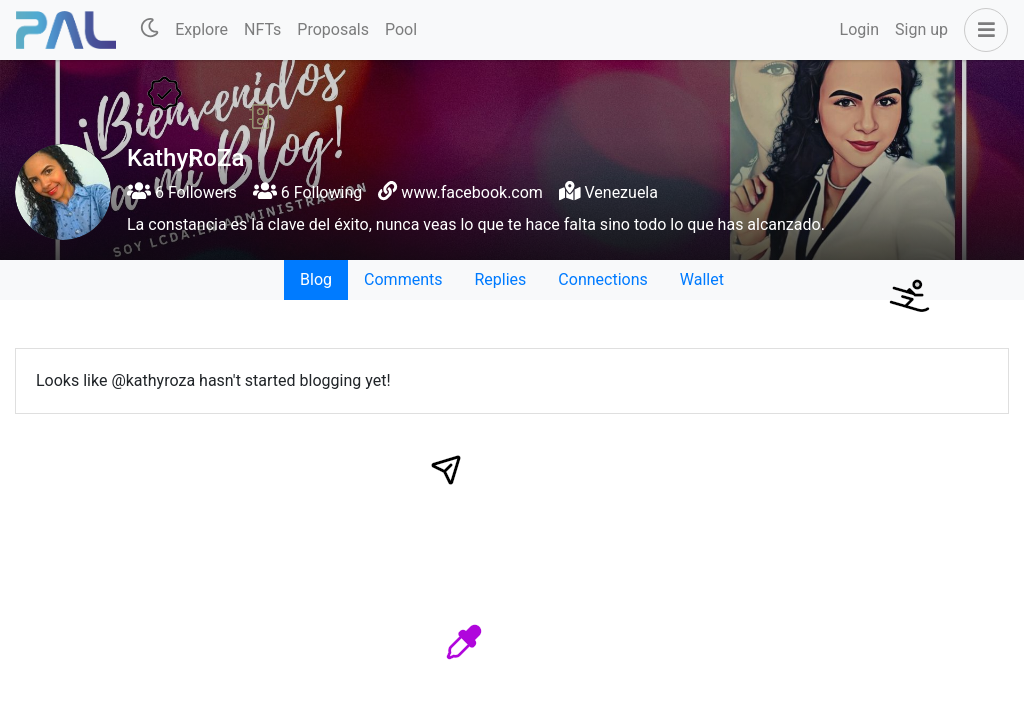 The height and width of the screenshot is (720, 1024). Describe the element at coordinates (164, 93) in the screenshot. I see `verified or authenticated status` at that location.